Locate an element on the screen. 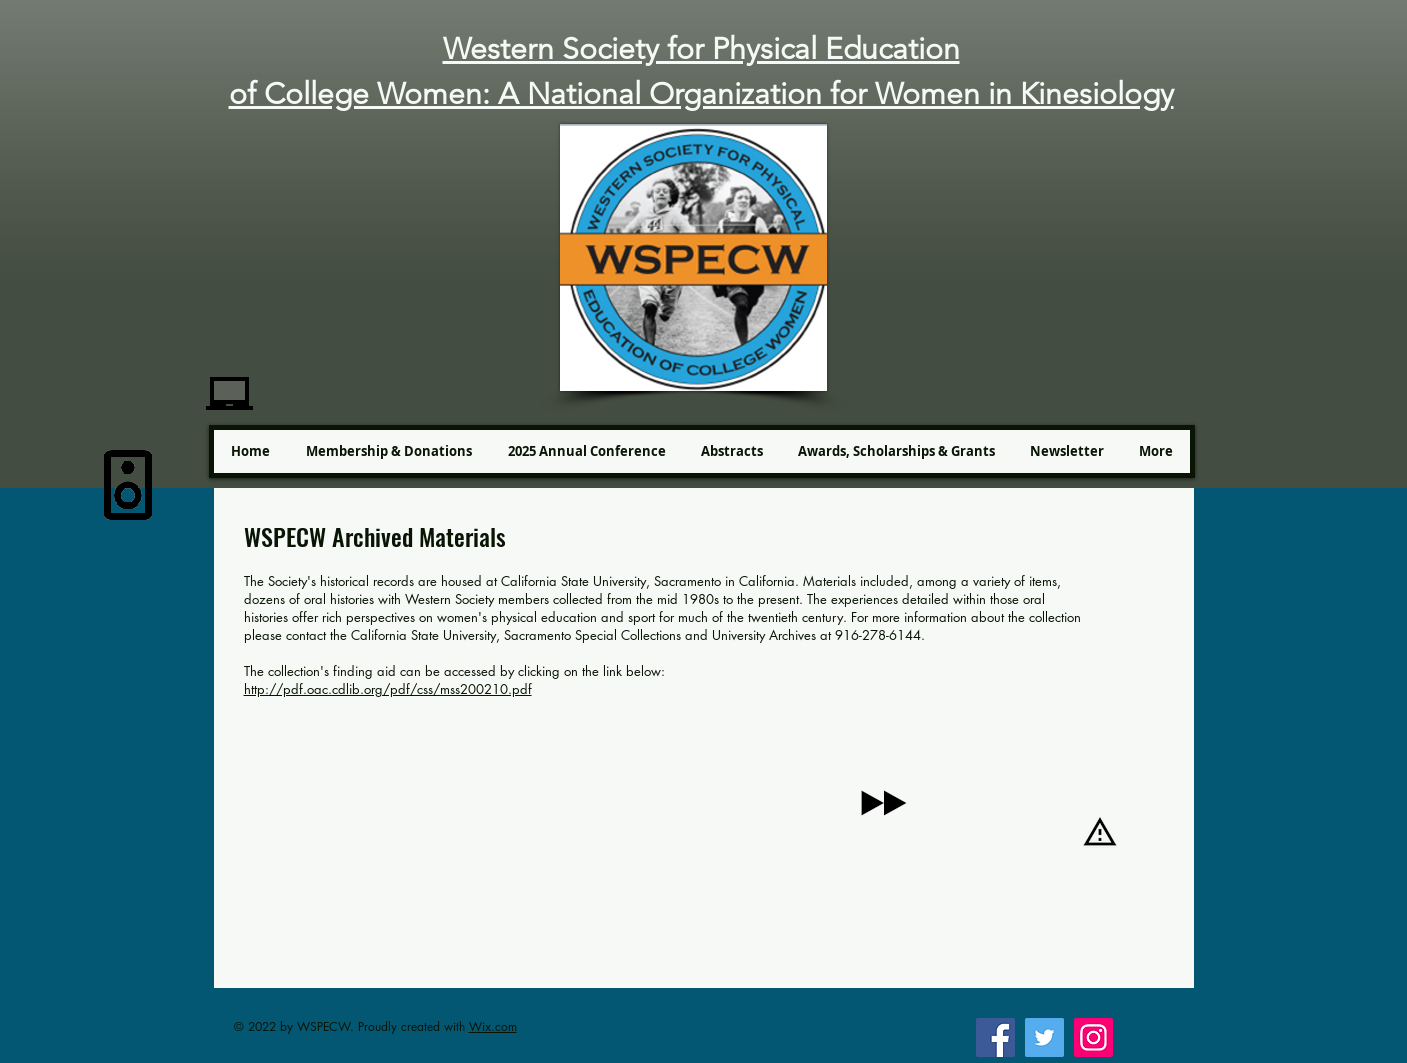 This screenshot has width=1407, height=1063. skip to next track or media is located at coordinates (884, 803).